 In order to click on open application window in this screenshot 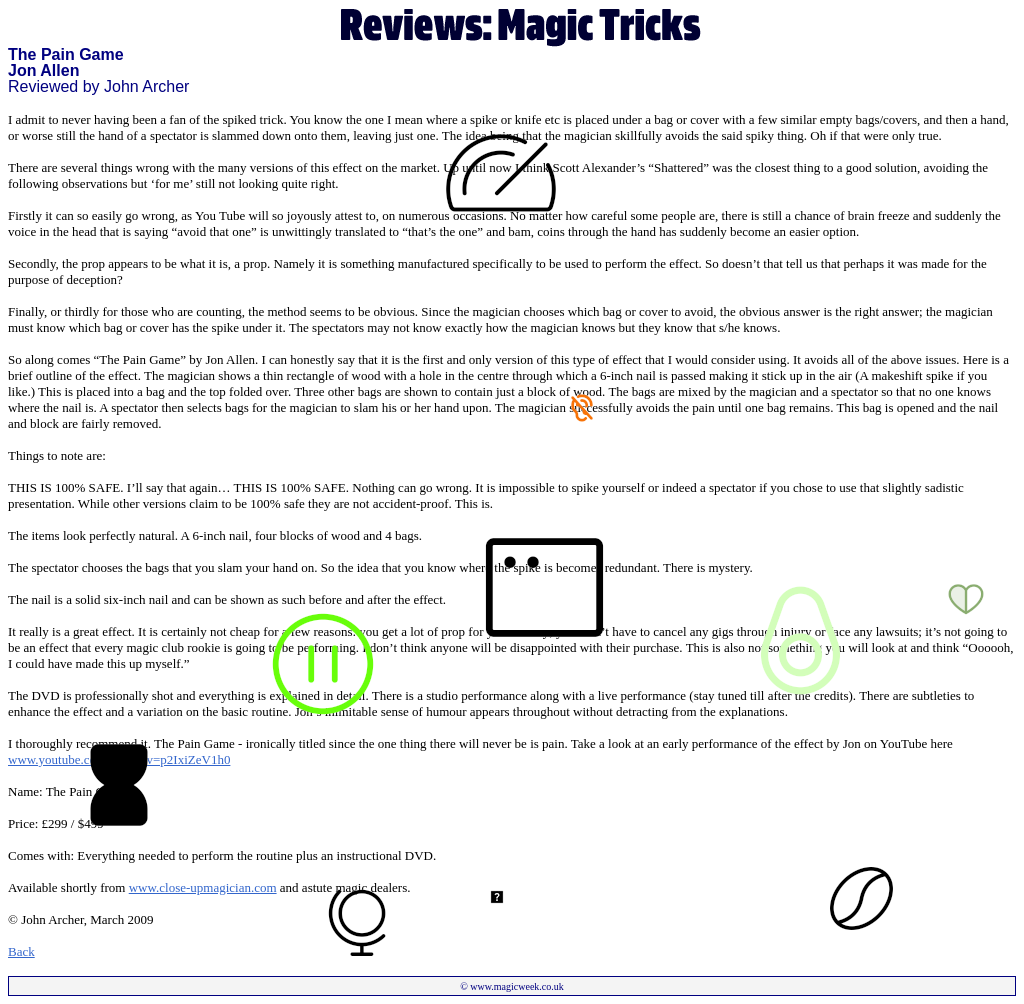, I will do `click(544, 587)`.